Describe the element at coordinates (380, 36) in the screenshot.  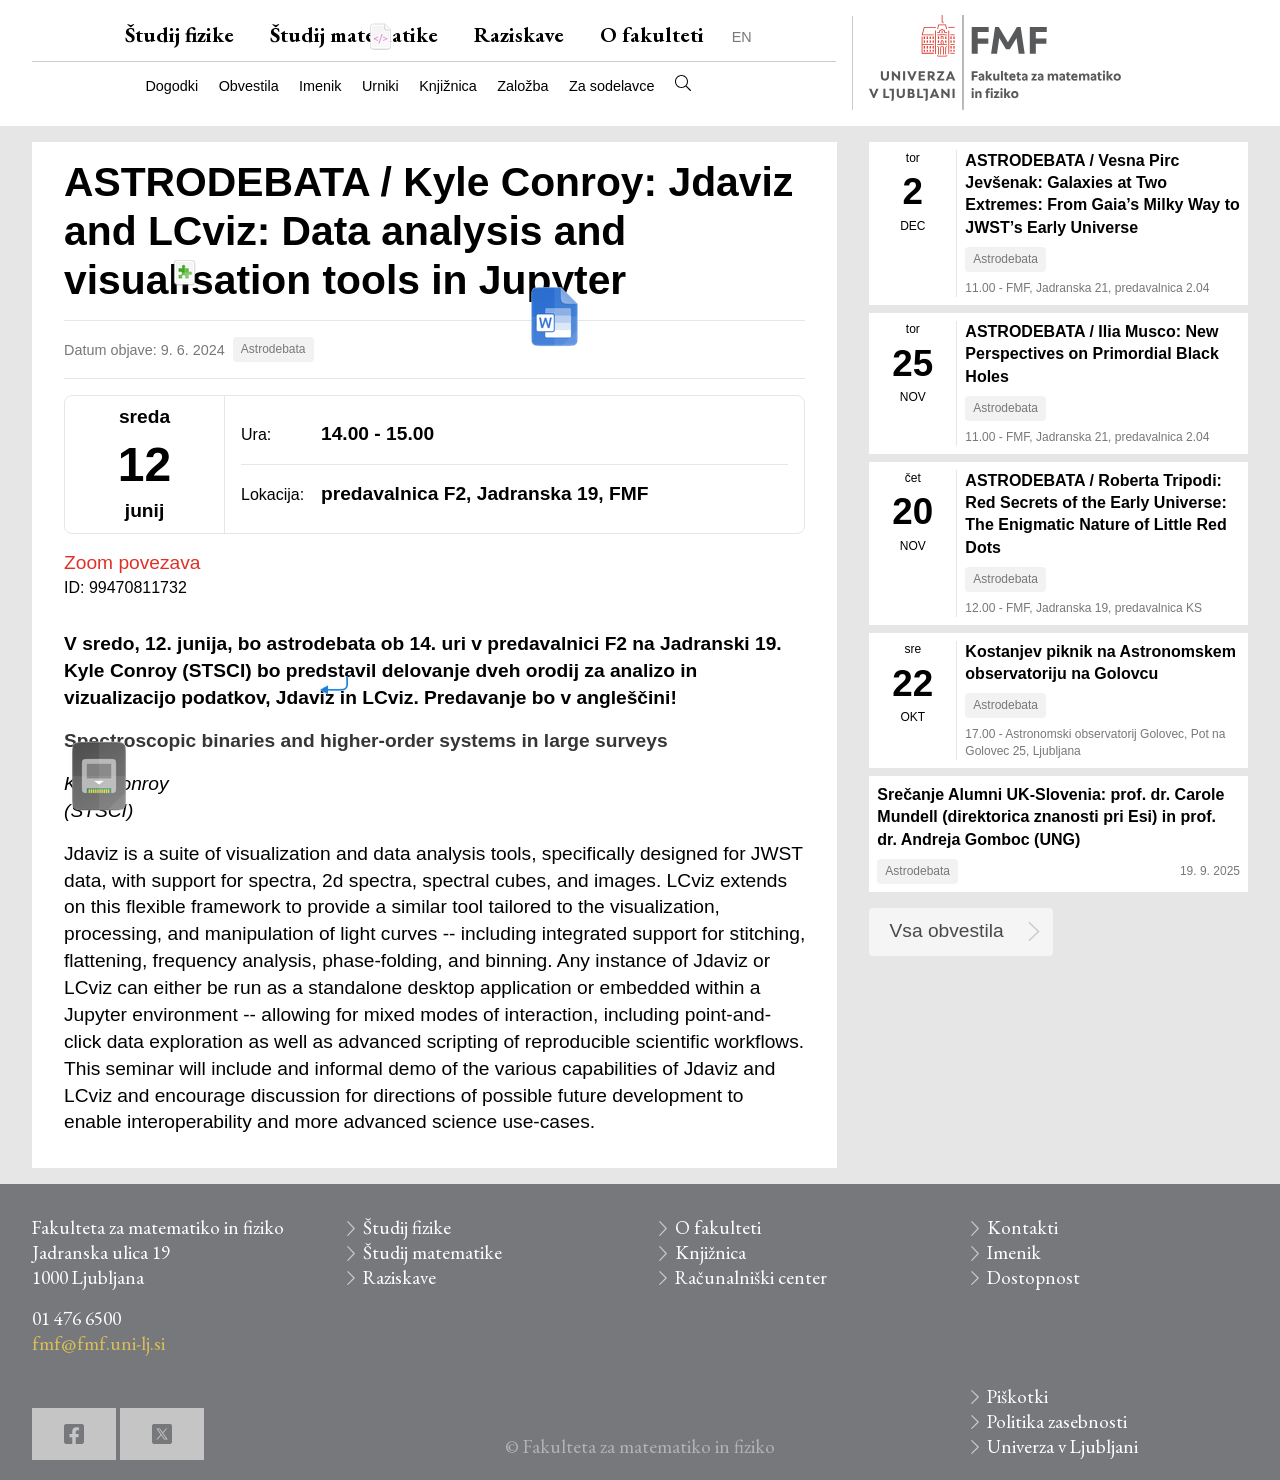
I see `an XML or markup file` at that location.